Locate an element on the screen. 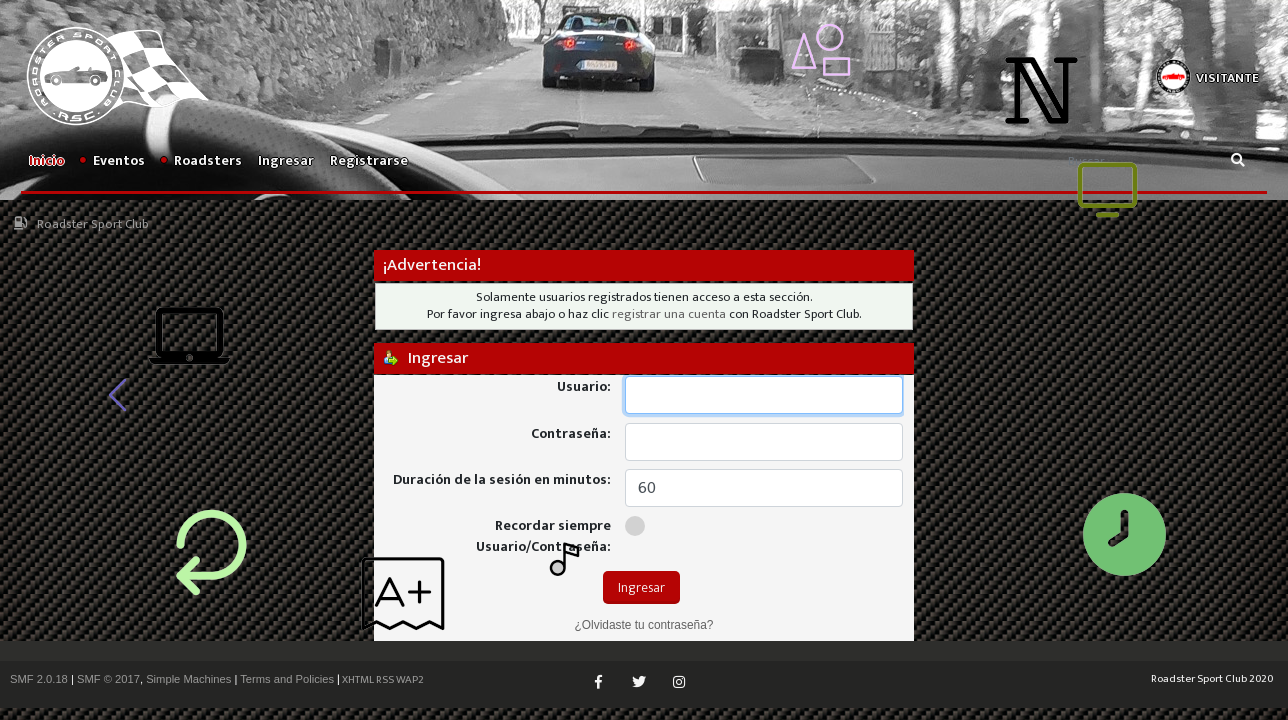 This screenshot has height=720, width=1288. repeat or iterate through a process is located at coordinates (211, 552).